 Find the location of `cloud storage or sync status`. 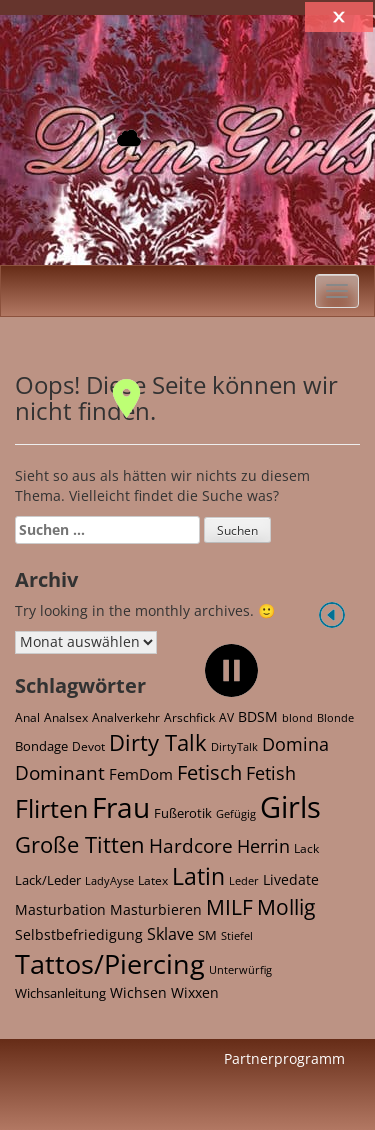

cloud storage or sync status is located at coordinates (129, 138).